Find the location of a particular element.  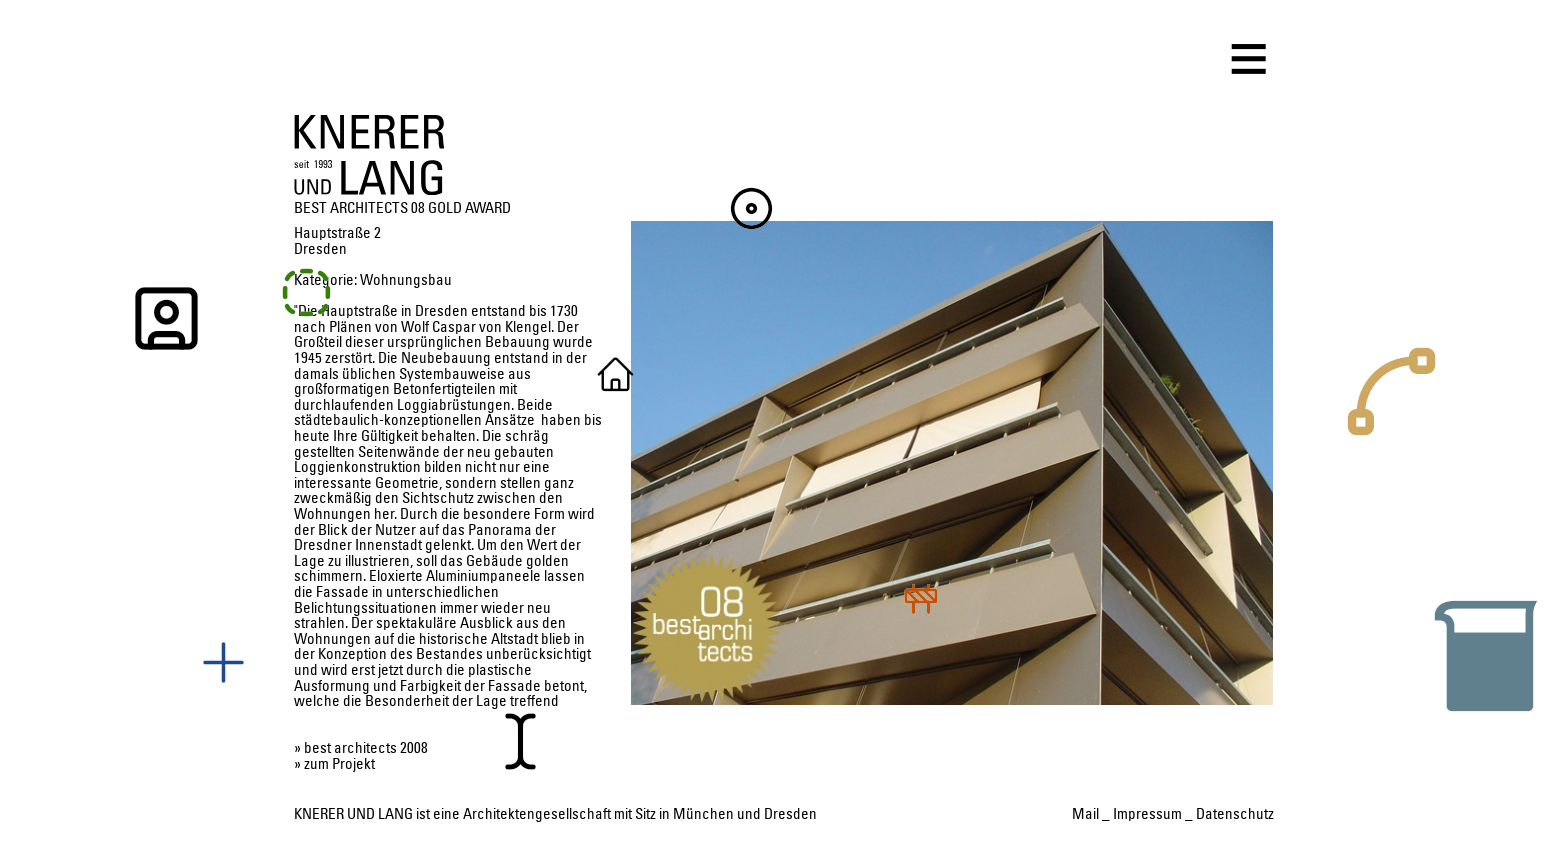

navigate to home screen is located at coordinates (615, 374).